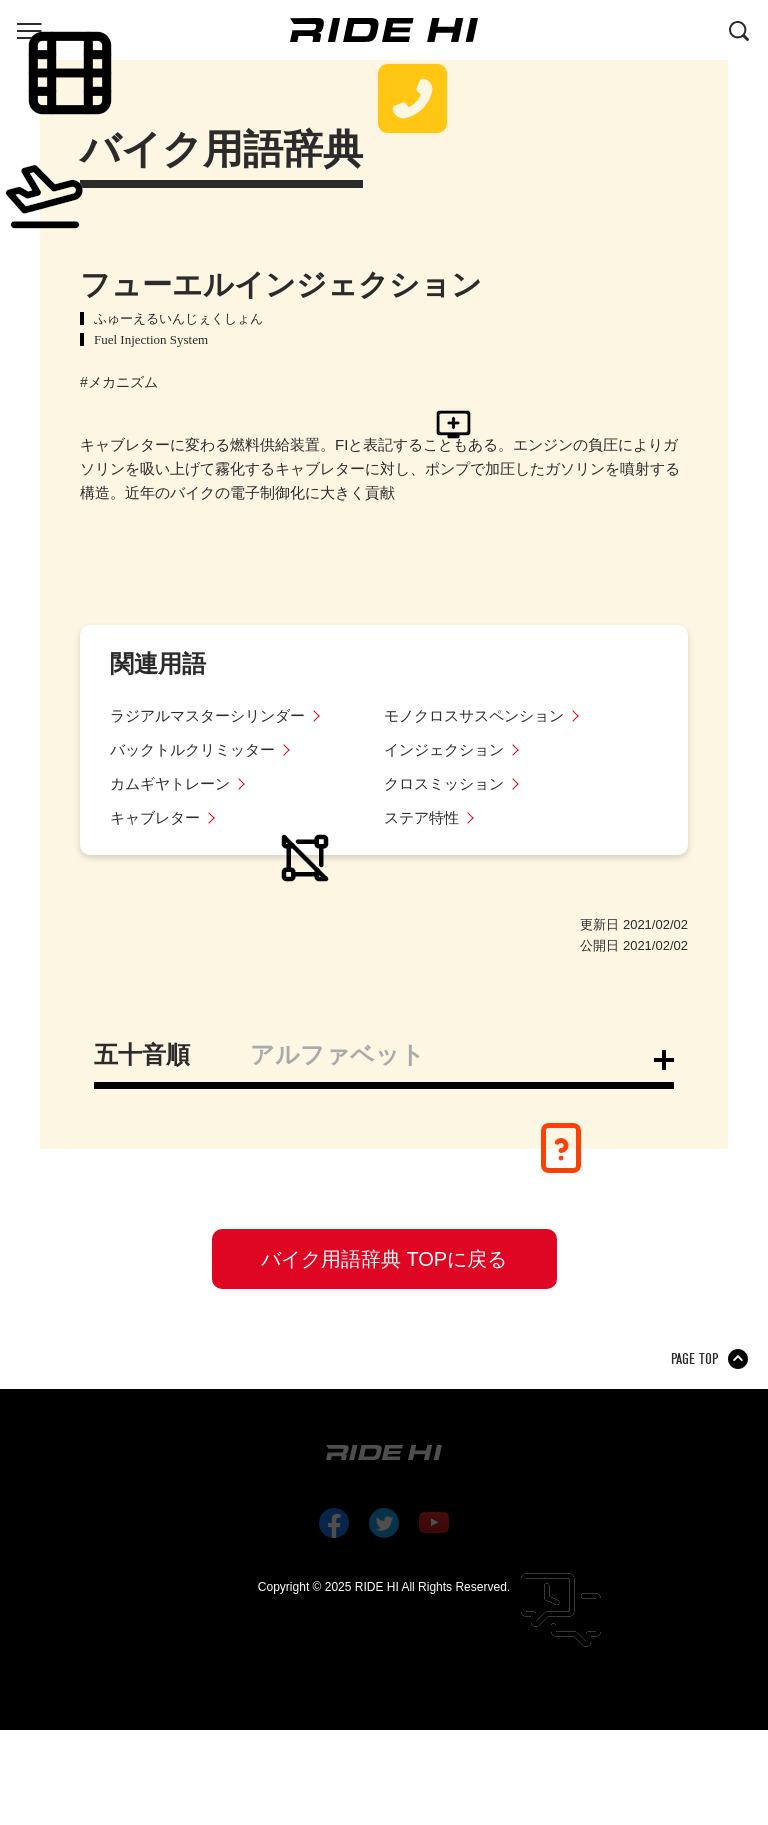 Image resolution: width=768 pixels, height=1825 pixels. What do you see at coordinates (45, 194) in the screenshot?
I see `view departing flights` at bounding box center [45, 194].